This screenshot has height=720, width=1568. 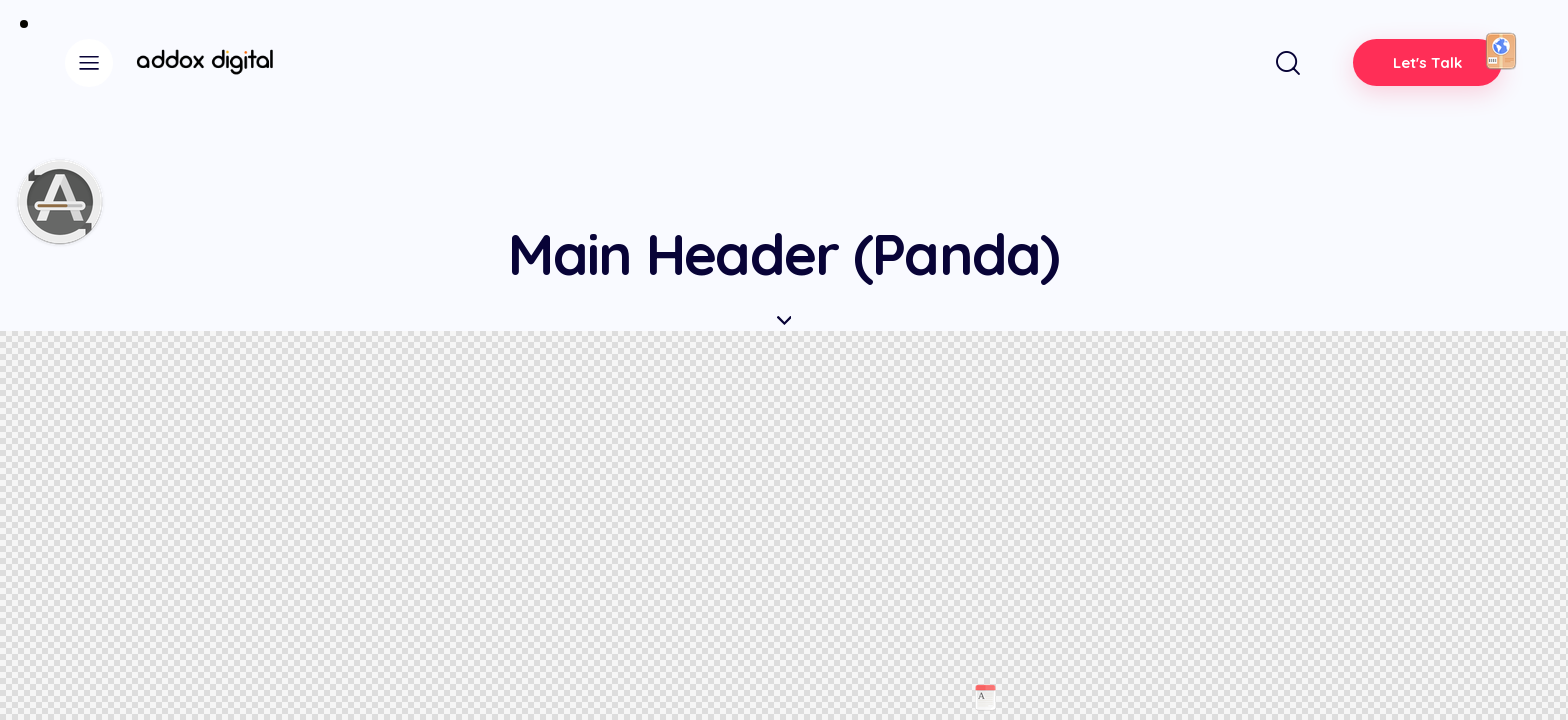 What do you see at coordinates (985, 697) in the screenshot?
I see `open the gnome books e-reader application` at bounding box center [985, 697].